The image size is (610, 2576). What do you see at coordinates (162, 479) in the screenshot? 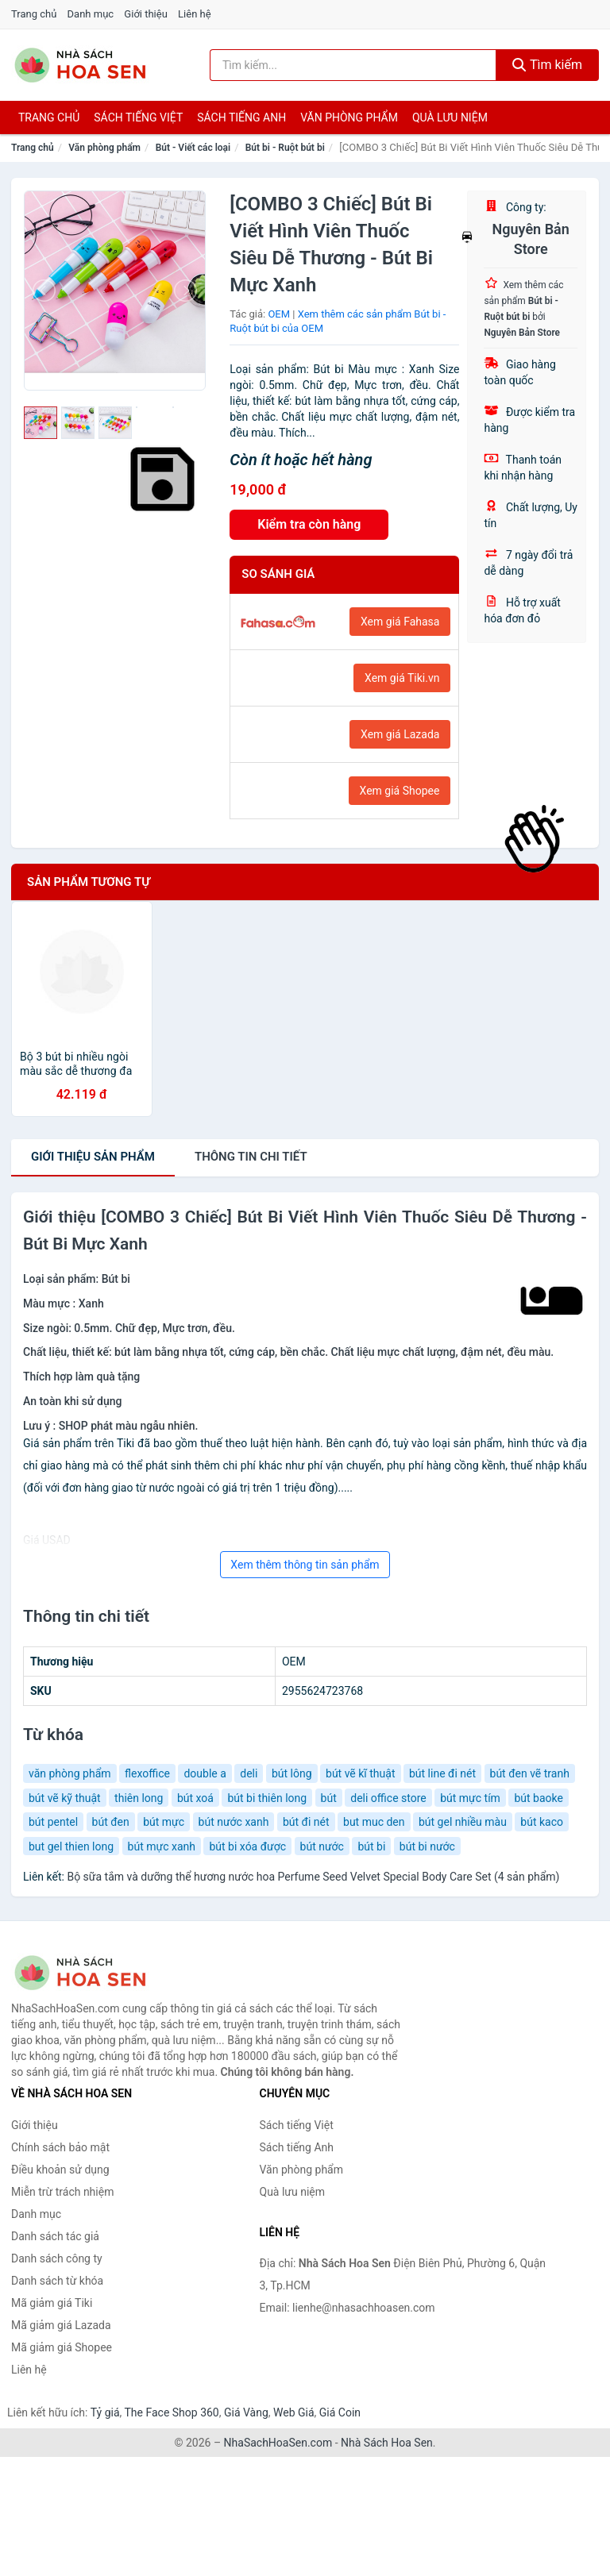
I see `save current file or document` at bounding box center [162, 479].